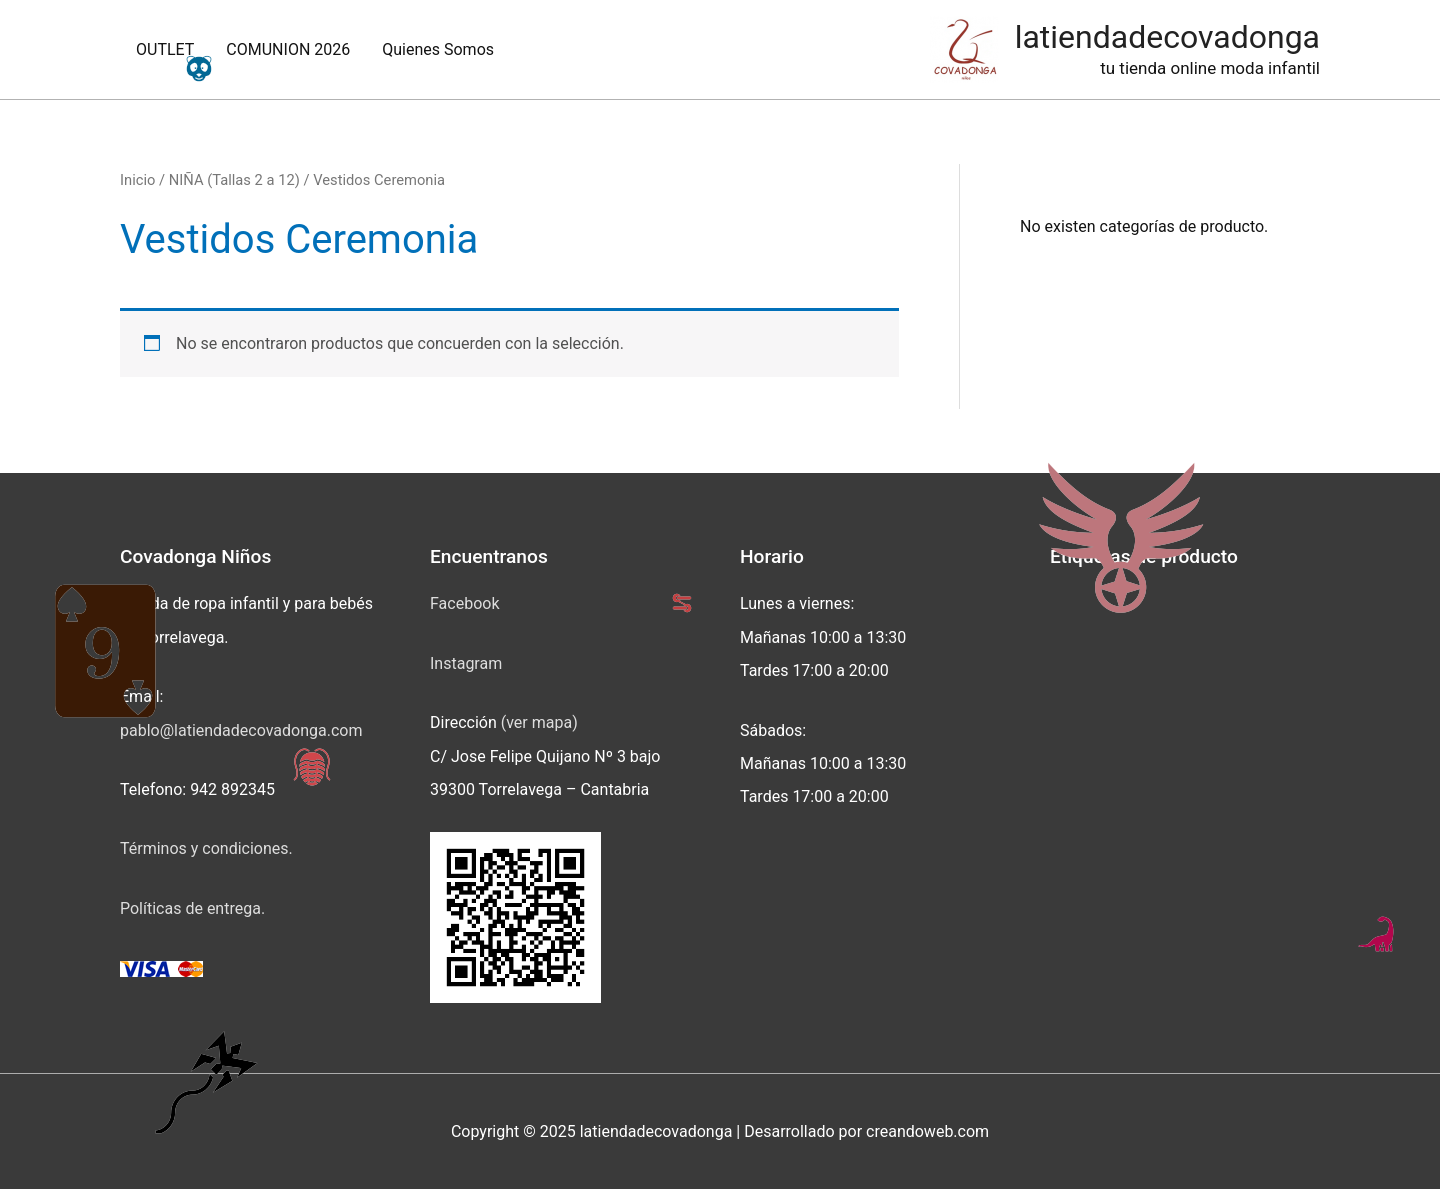 This screenshot has width=1440, height=1189. I want to click on faction or guild emblem in a game interface, so click(1121, 539).